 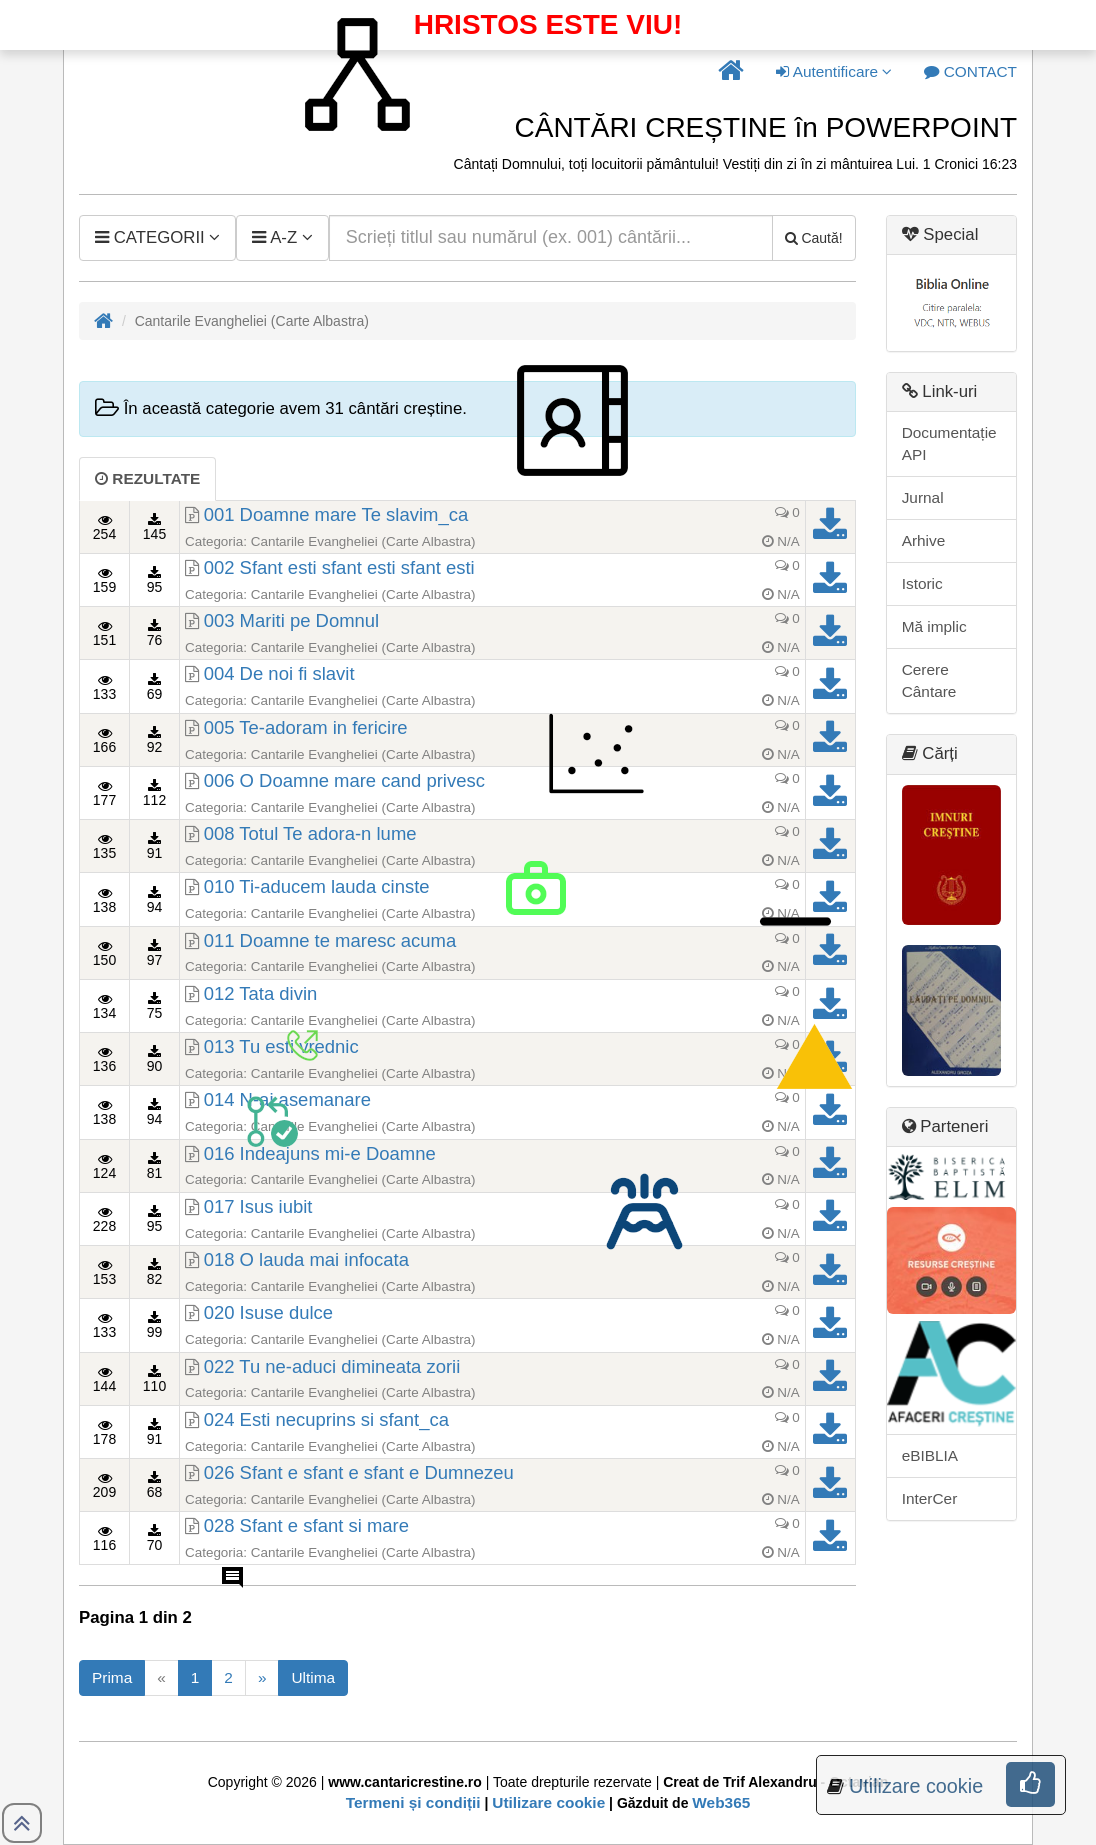 I want to click on open comments section, so click(x=232, y=1577).